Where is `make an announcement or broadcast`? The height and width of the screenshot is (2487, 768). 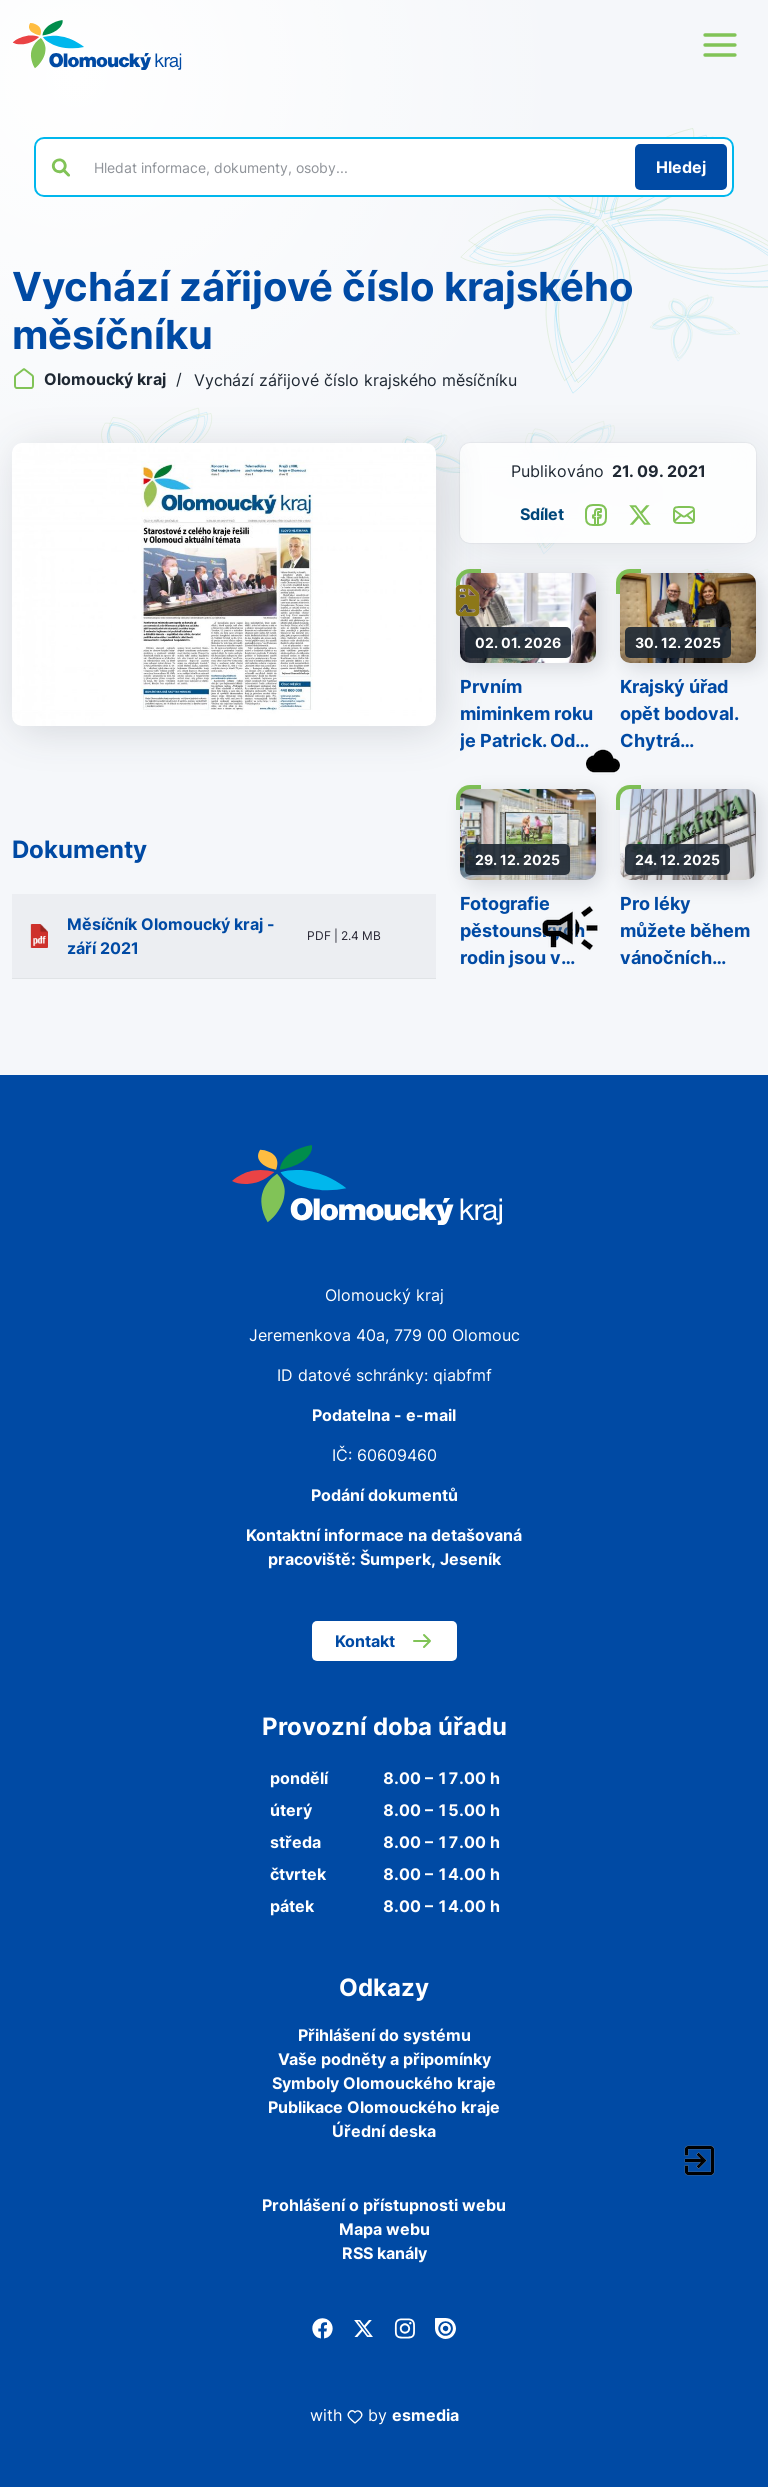
make an announcement or broadcast is located at coordinates (570, 928).